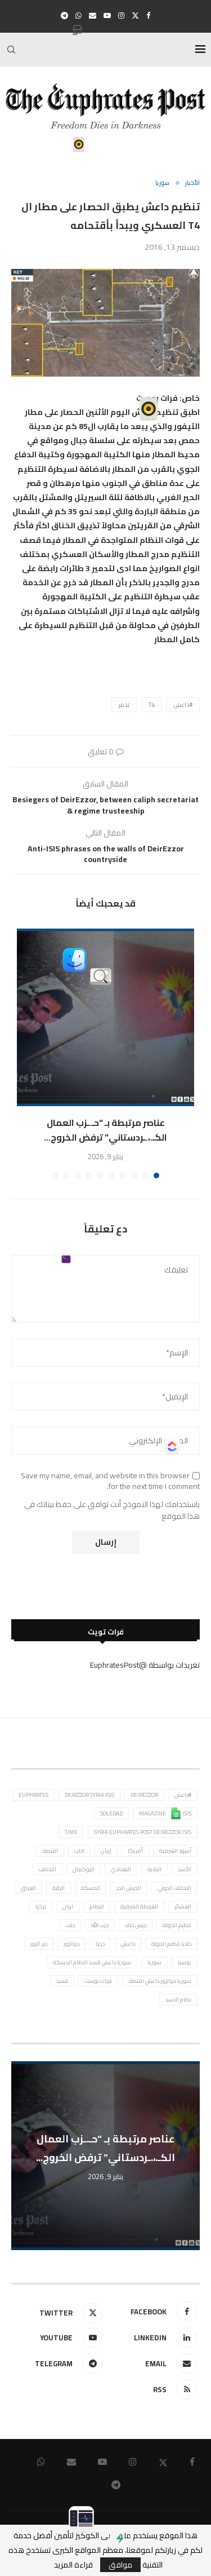  I want to click on open root terminal with administrator privileges, so click(66, 1259).